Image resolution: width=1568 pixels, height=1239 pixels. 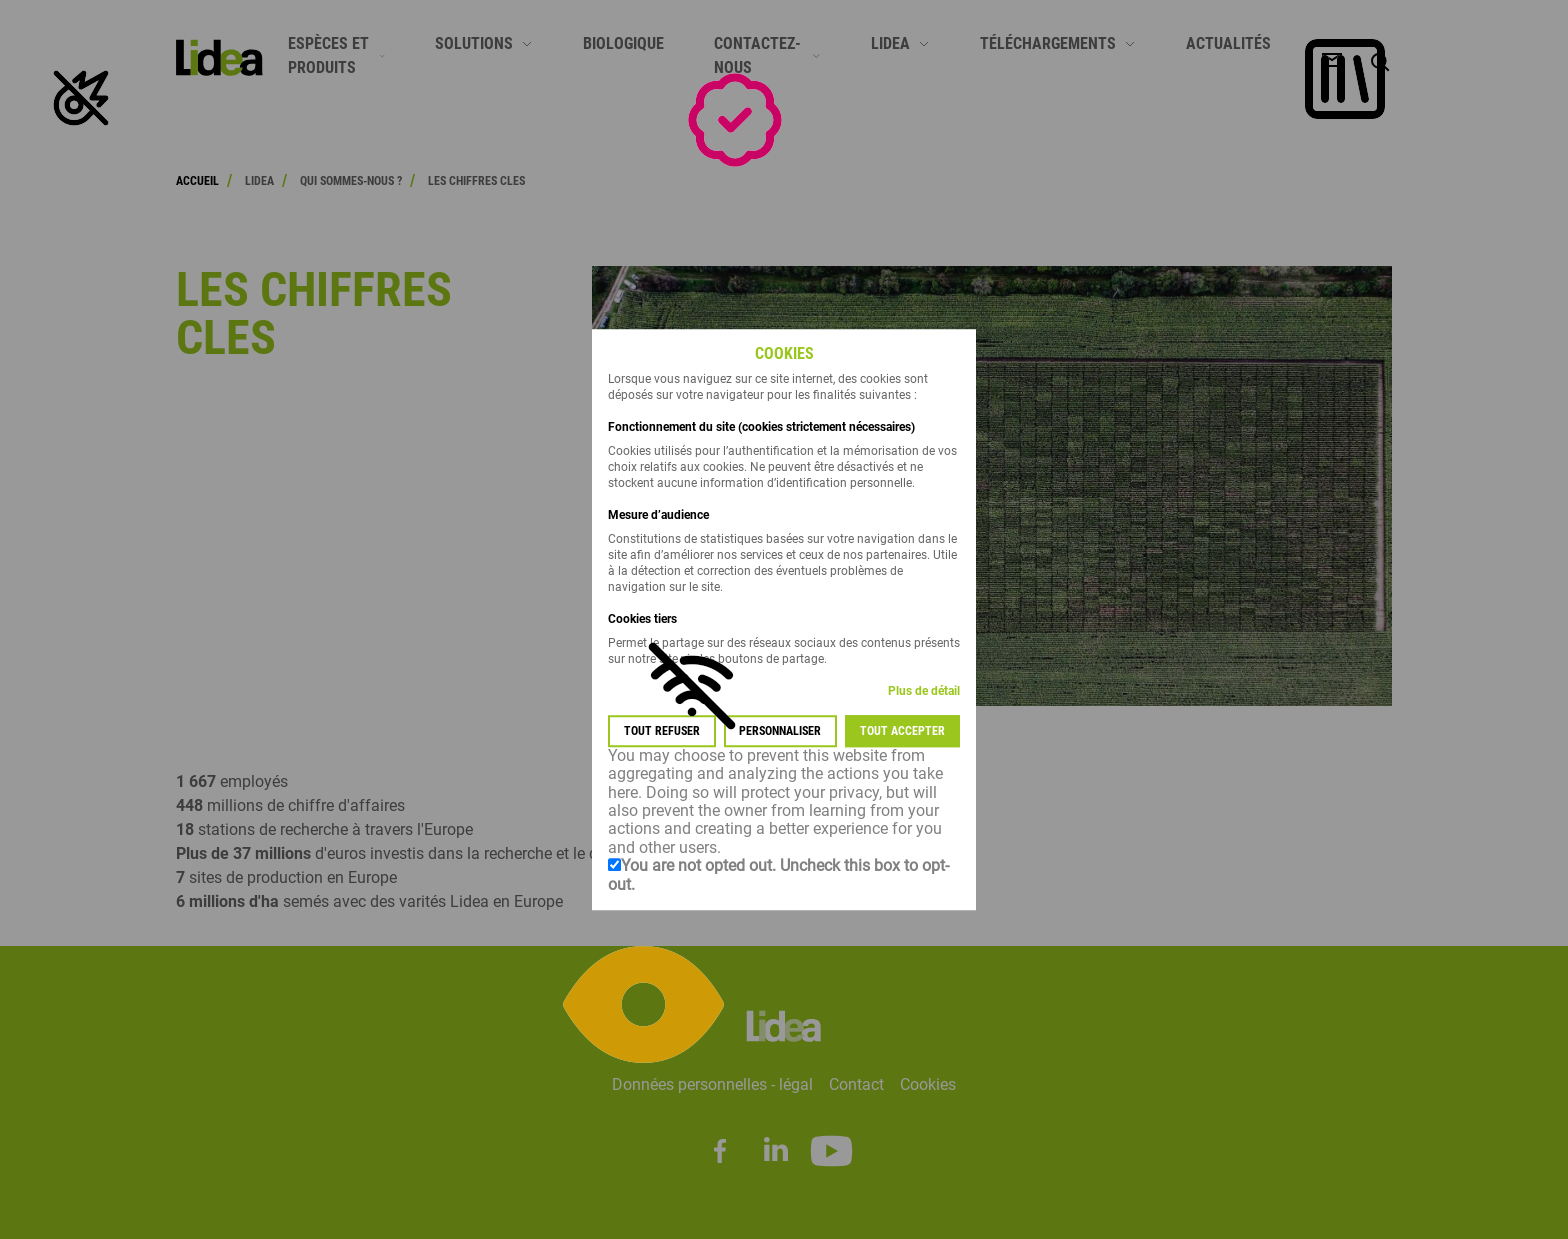 What do you see at coordinates (643, 1004) in the screenshot?
I see `view or preview content` at bounding box center [643, 1004].